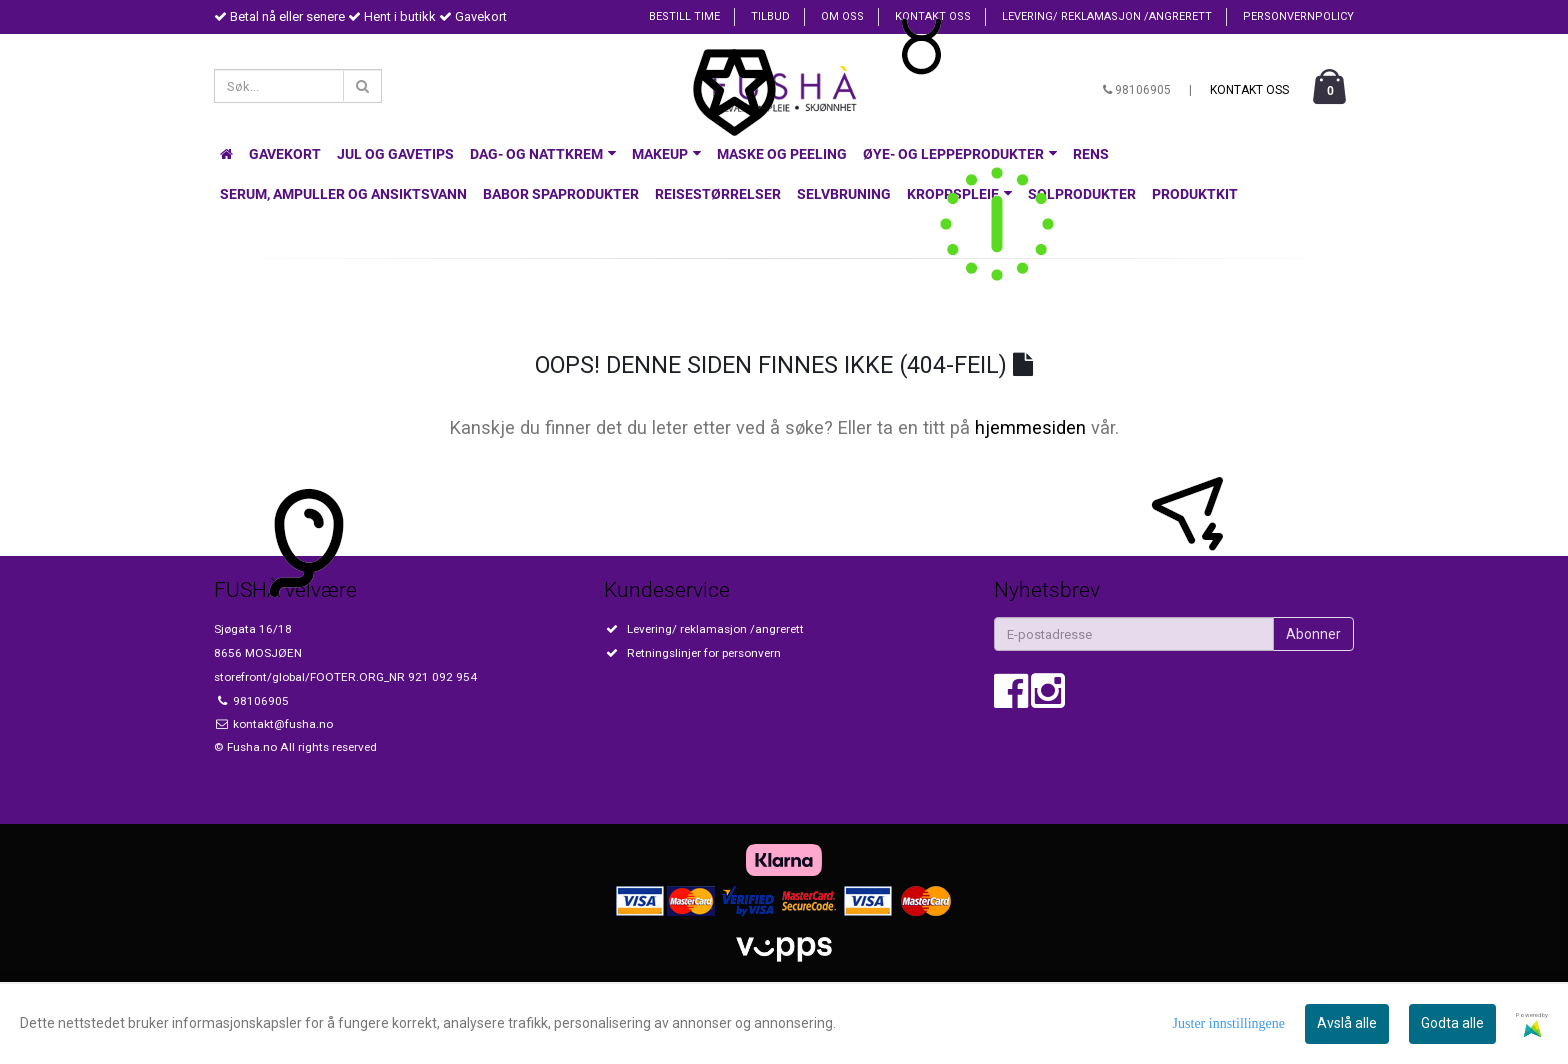 The height and width of the screenshot is (1064, 1568). I want to click on indicates taurus zodiac sign, so click(921, 46).